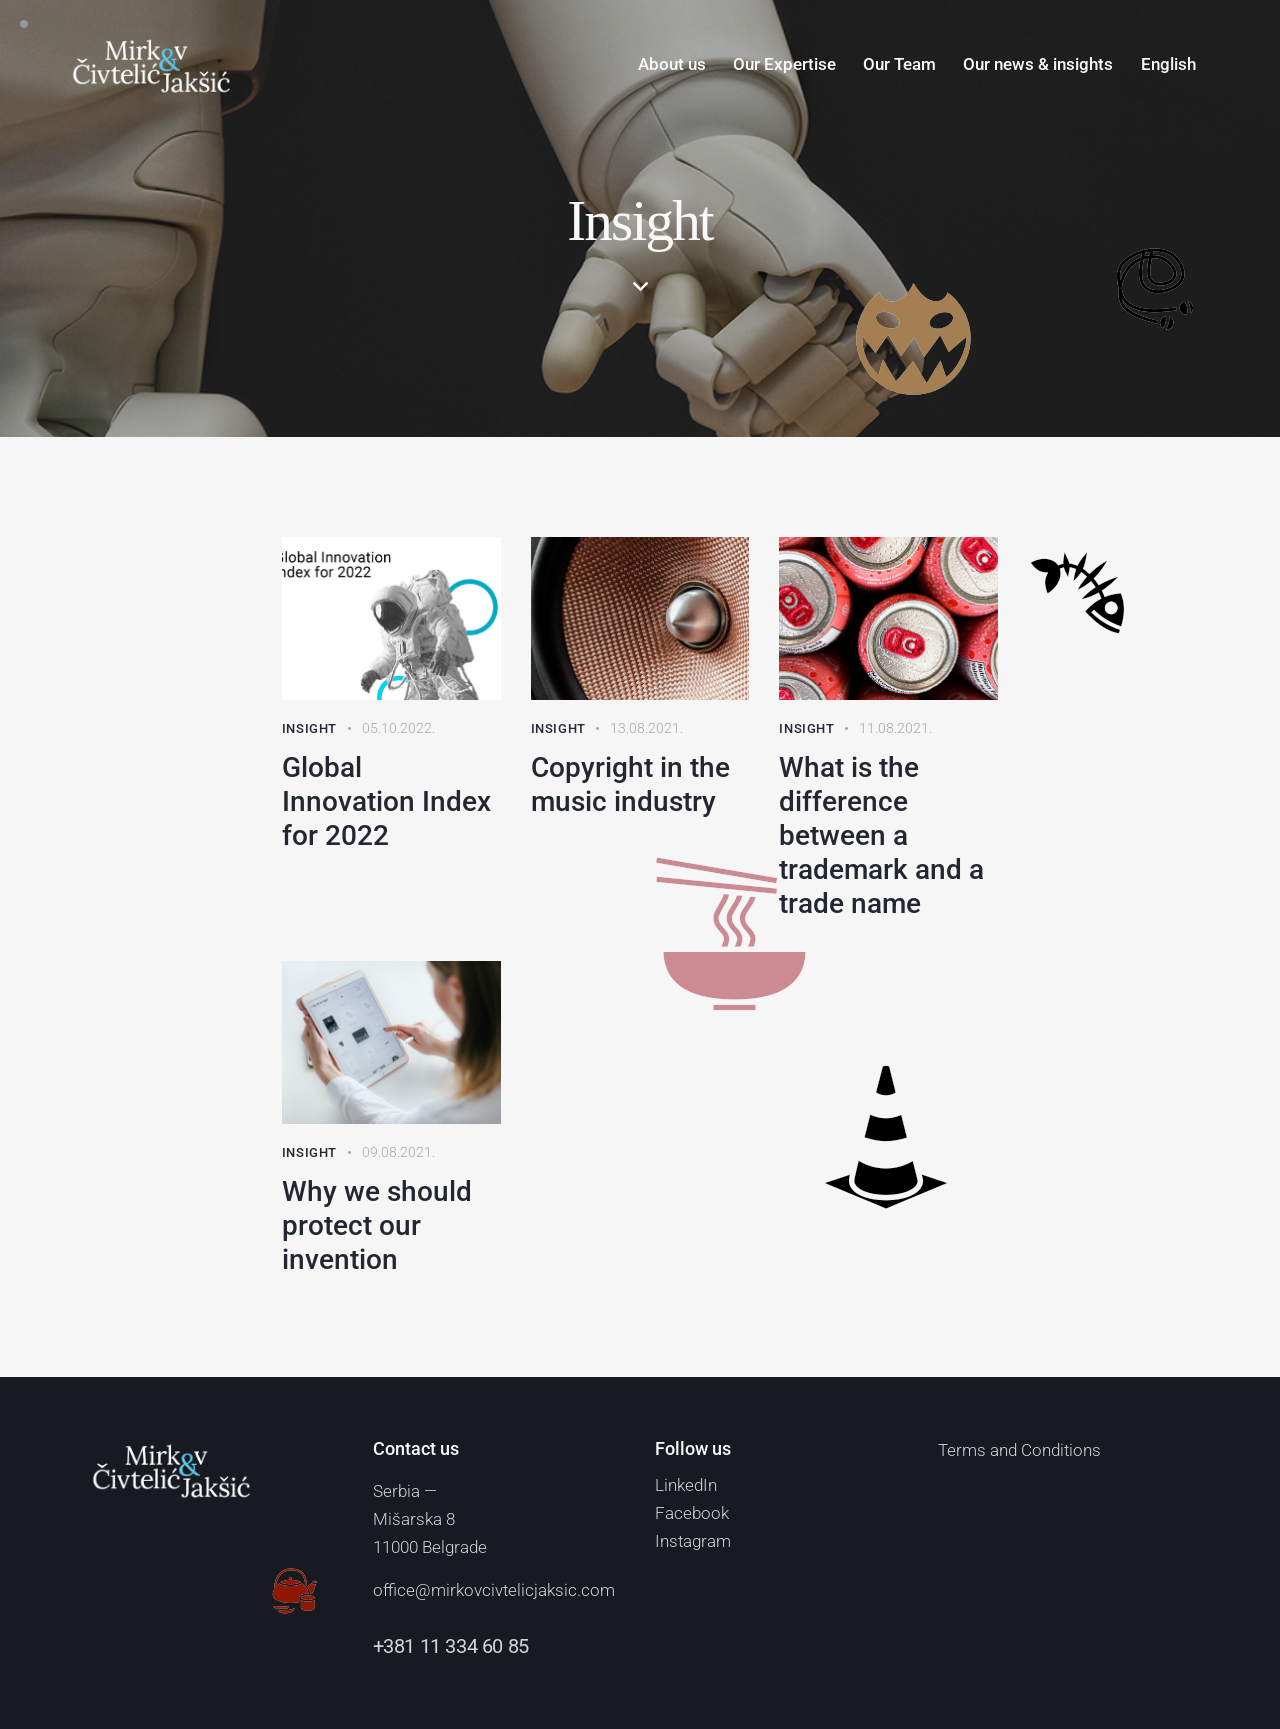  Describe the element at coordinates (913, 341) in the screenshot. I see `access halloween or seasonal themed content` at that location.